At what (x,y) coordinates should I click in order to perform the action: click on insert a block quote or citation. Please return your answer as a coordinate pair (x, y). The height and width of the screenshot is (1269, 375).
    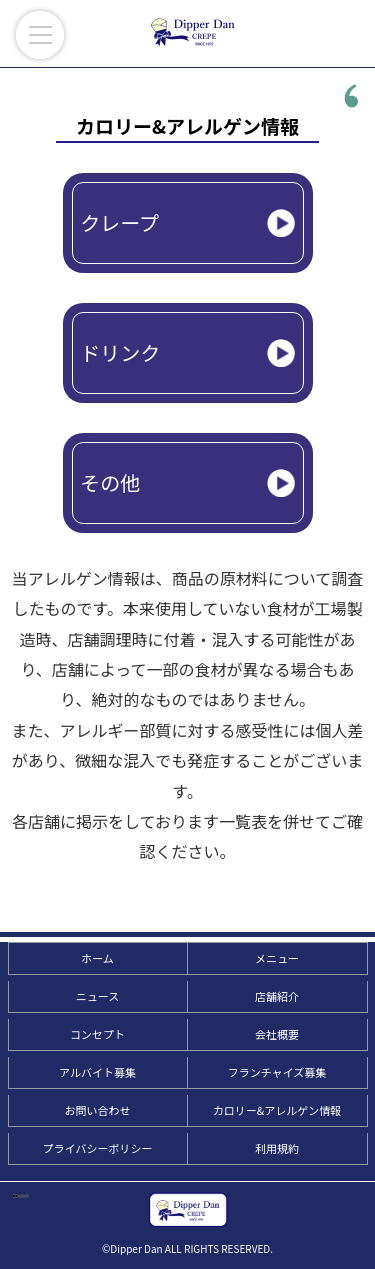
    Looking at the image, I should click on (351, 96).